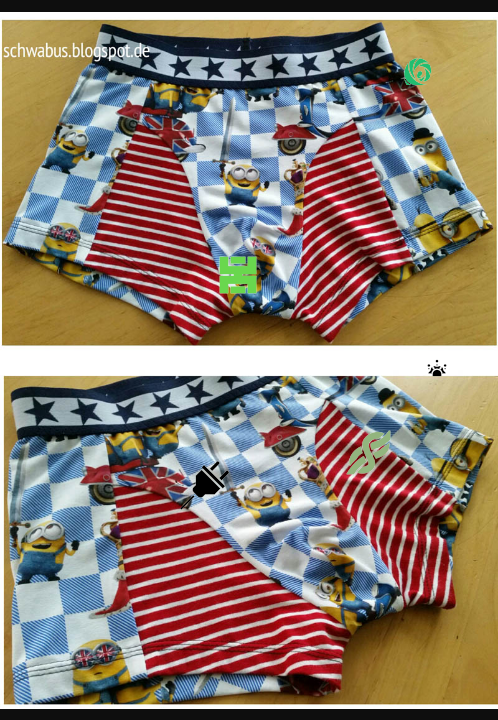 The width and height of the screenshot is (498, 720). Describe the element at coordinates (417, 71) in the screenshot. I see `indicates a monster or creature ability in a game interface` at that location.